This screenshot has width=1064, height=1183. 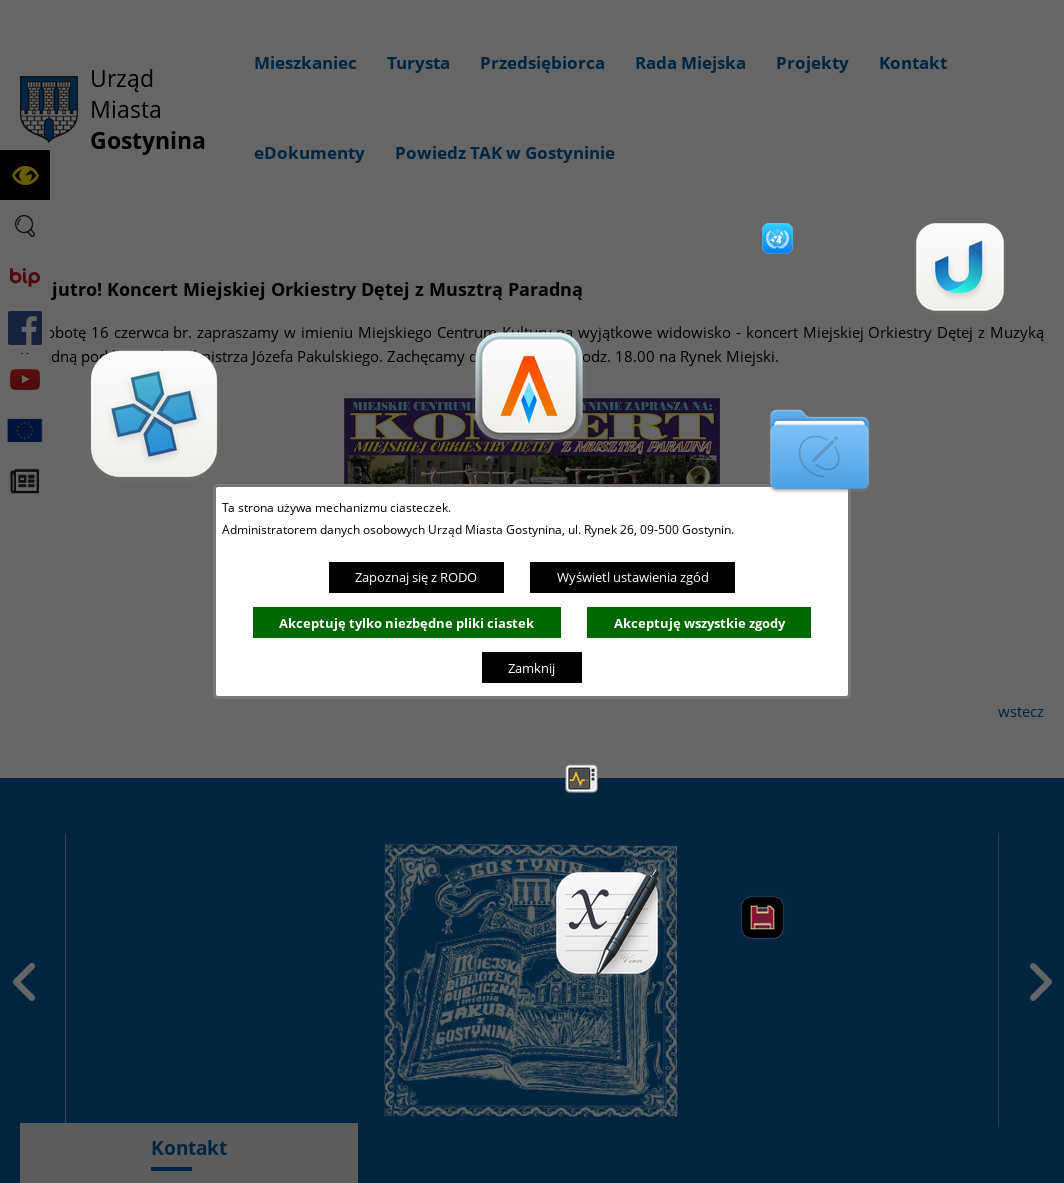 I want to click on launch ulauncher application, so click(x=960, y=267).